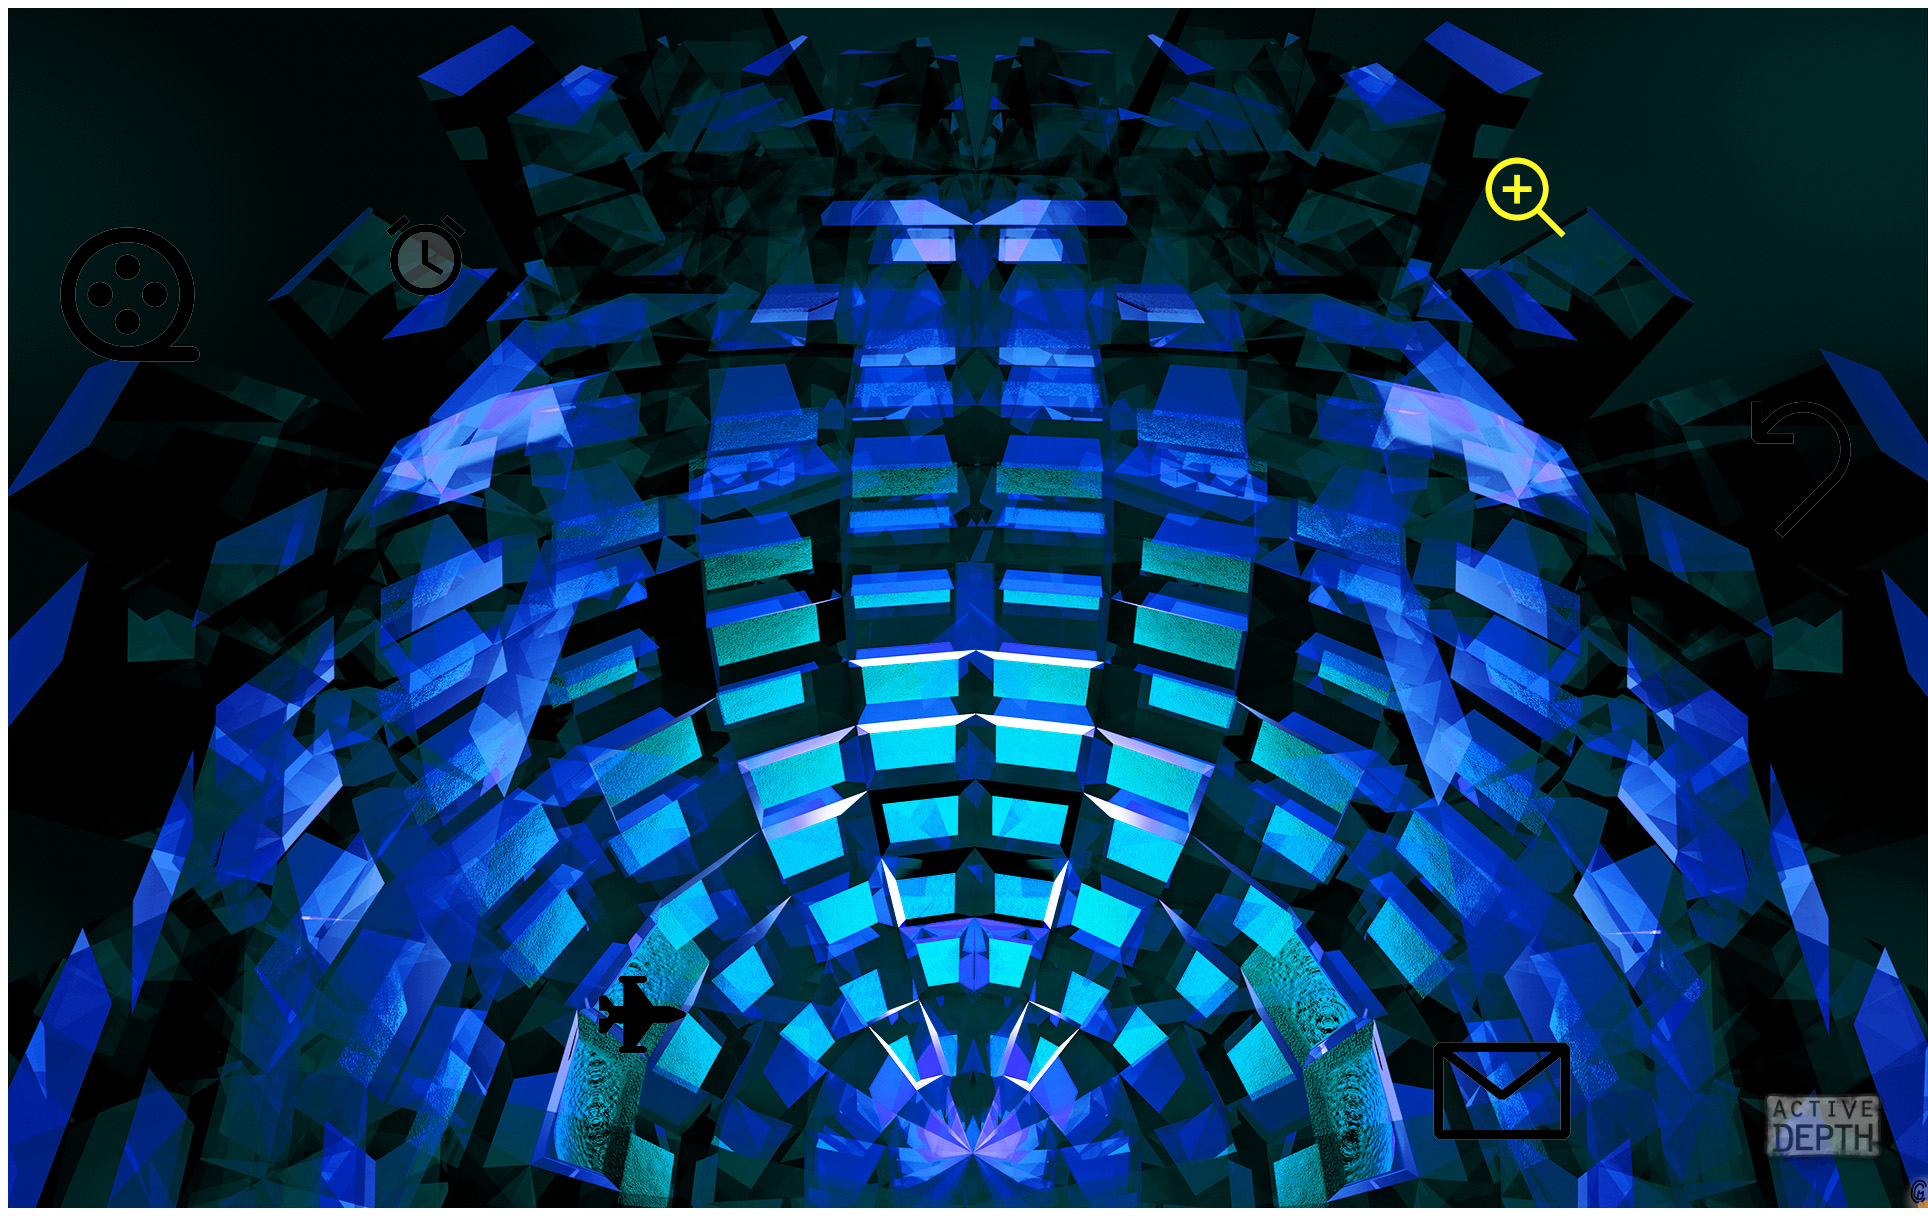  Describe the element at coordinates (127, 294) in the screenshot. I see `access video or movie library` at that location.